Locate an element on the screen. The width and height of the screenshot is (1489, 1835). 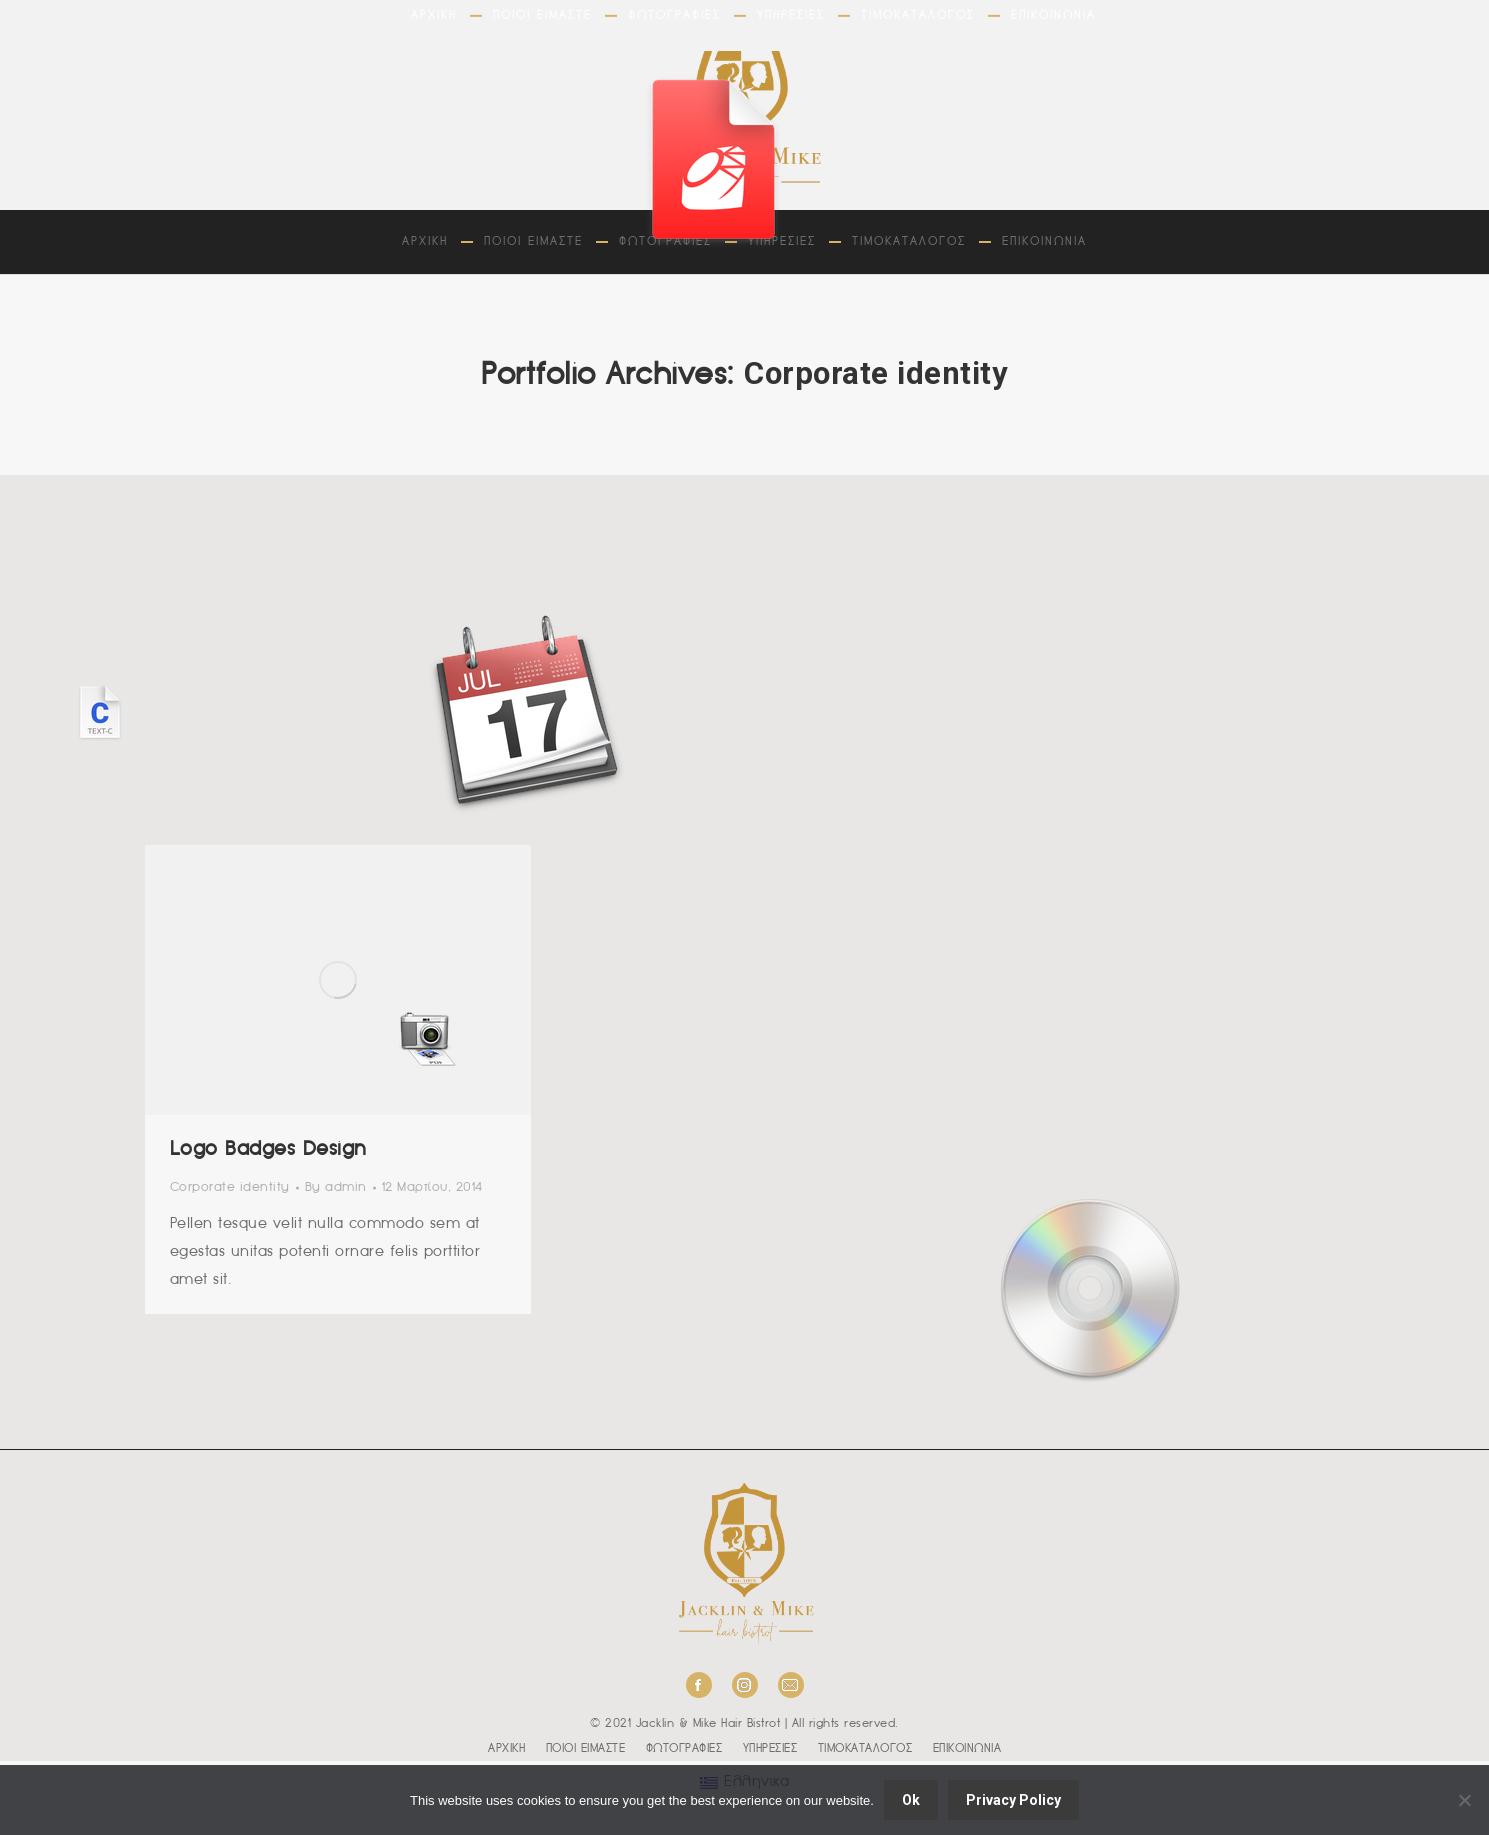
a ruby programming language file is located at coordinates (713, 162).